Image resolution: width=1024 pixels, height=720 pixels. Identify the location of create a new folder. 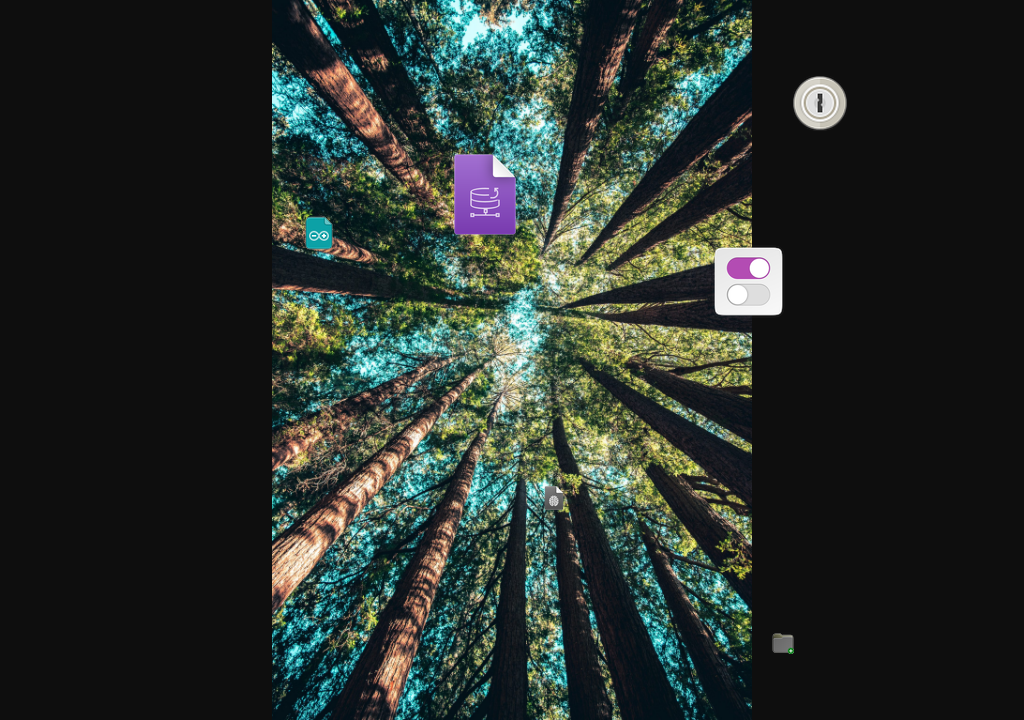
(783, 643).